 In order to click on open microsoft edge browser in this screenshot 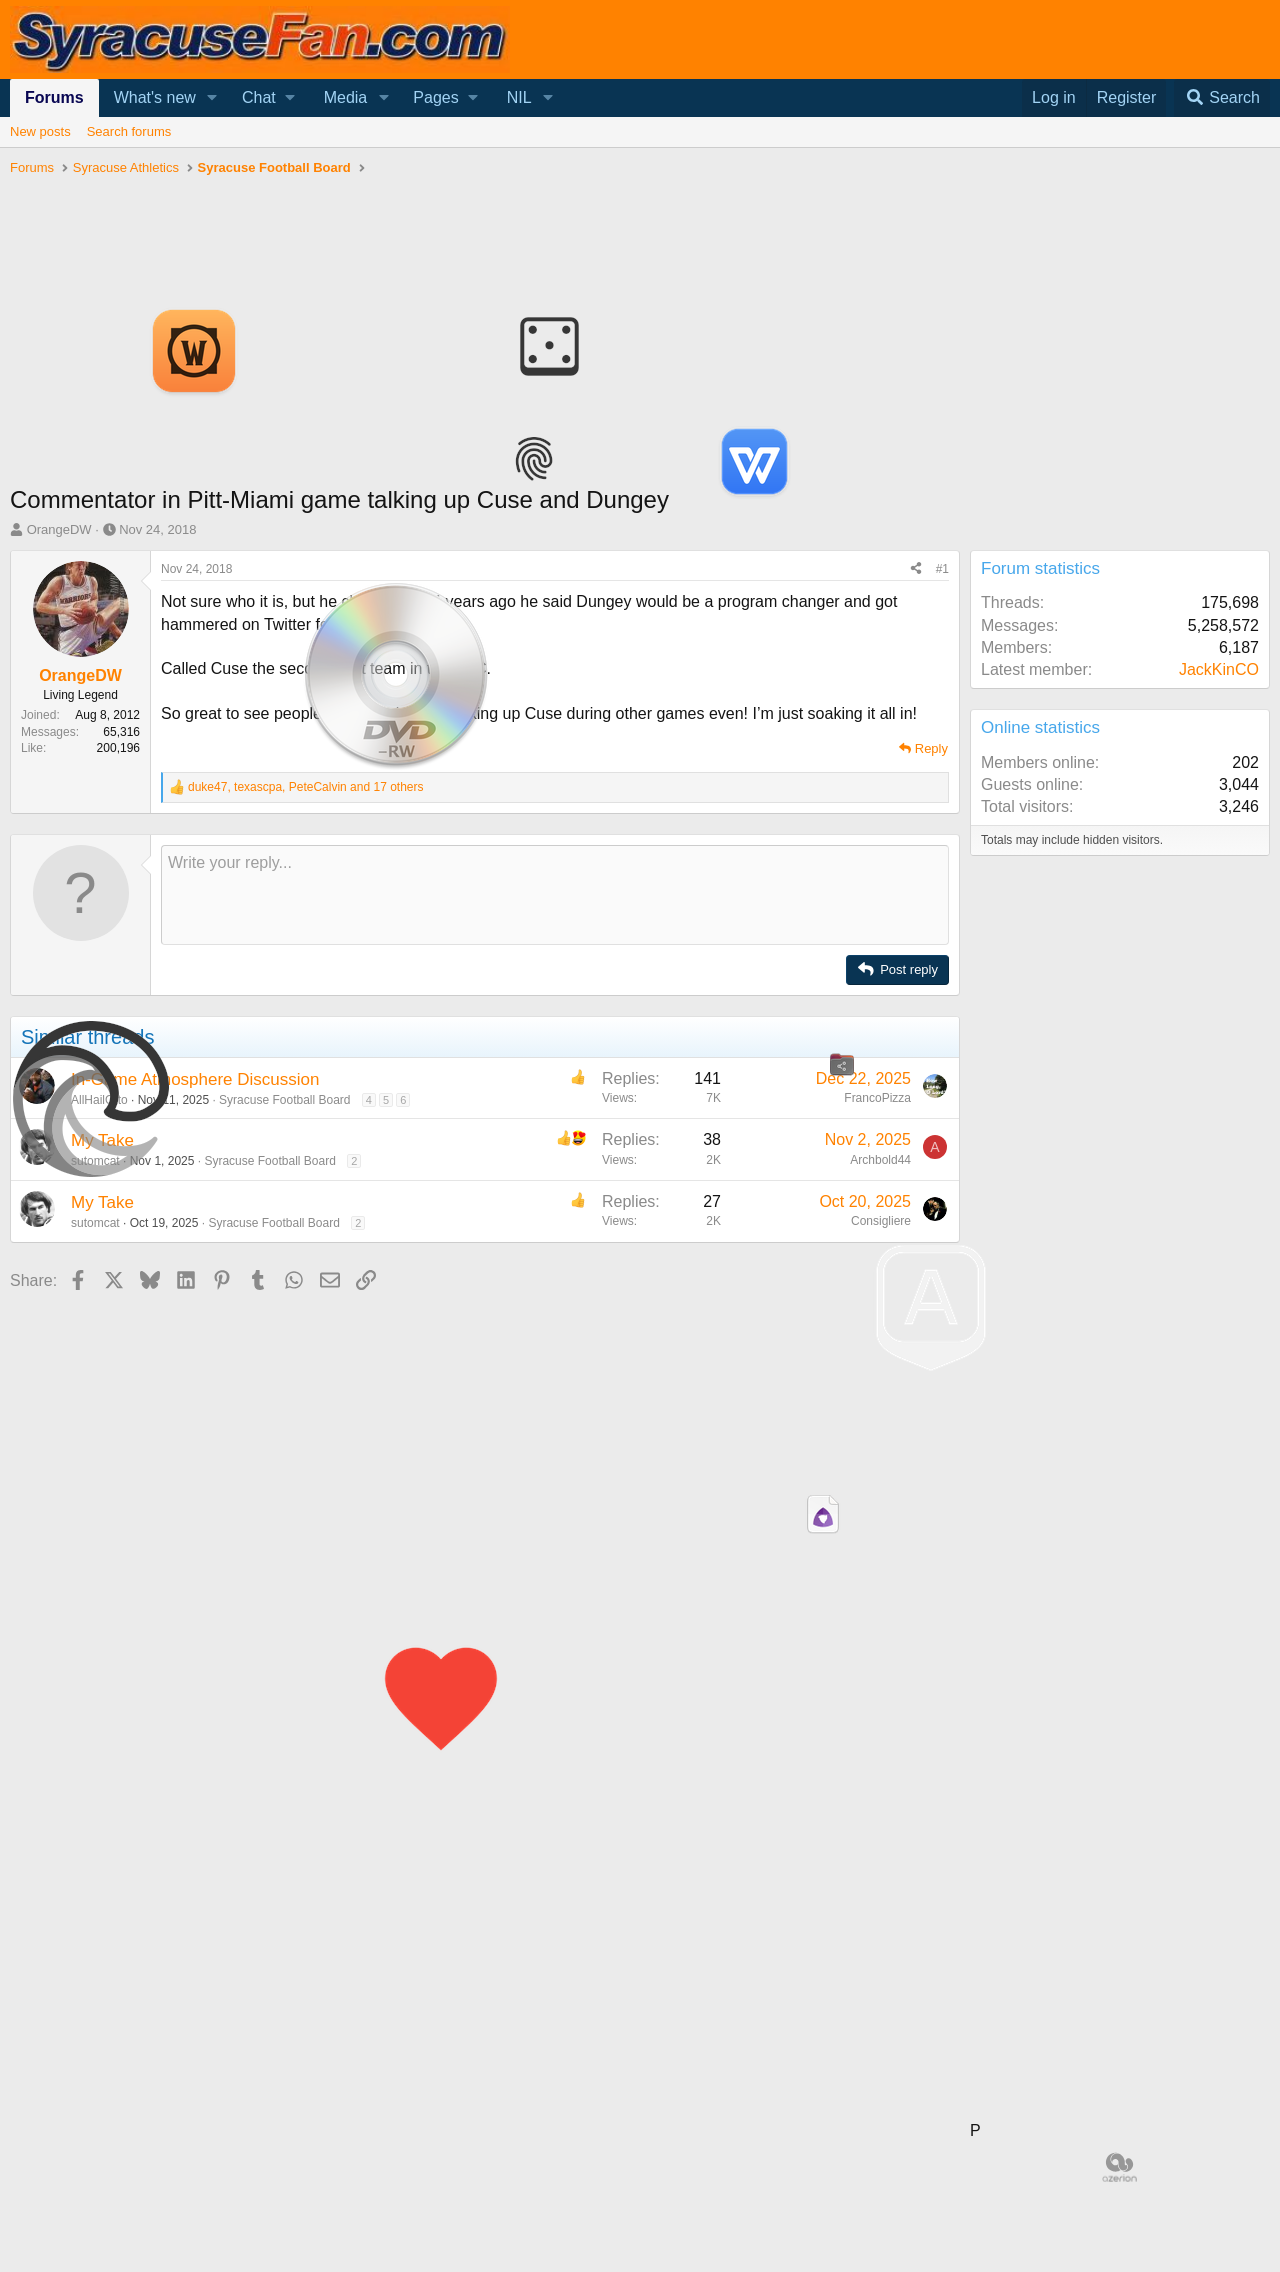, I will do `click(91, 1099)`.